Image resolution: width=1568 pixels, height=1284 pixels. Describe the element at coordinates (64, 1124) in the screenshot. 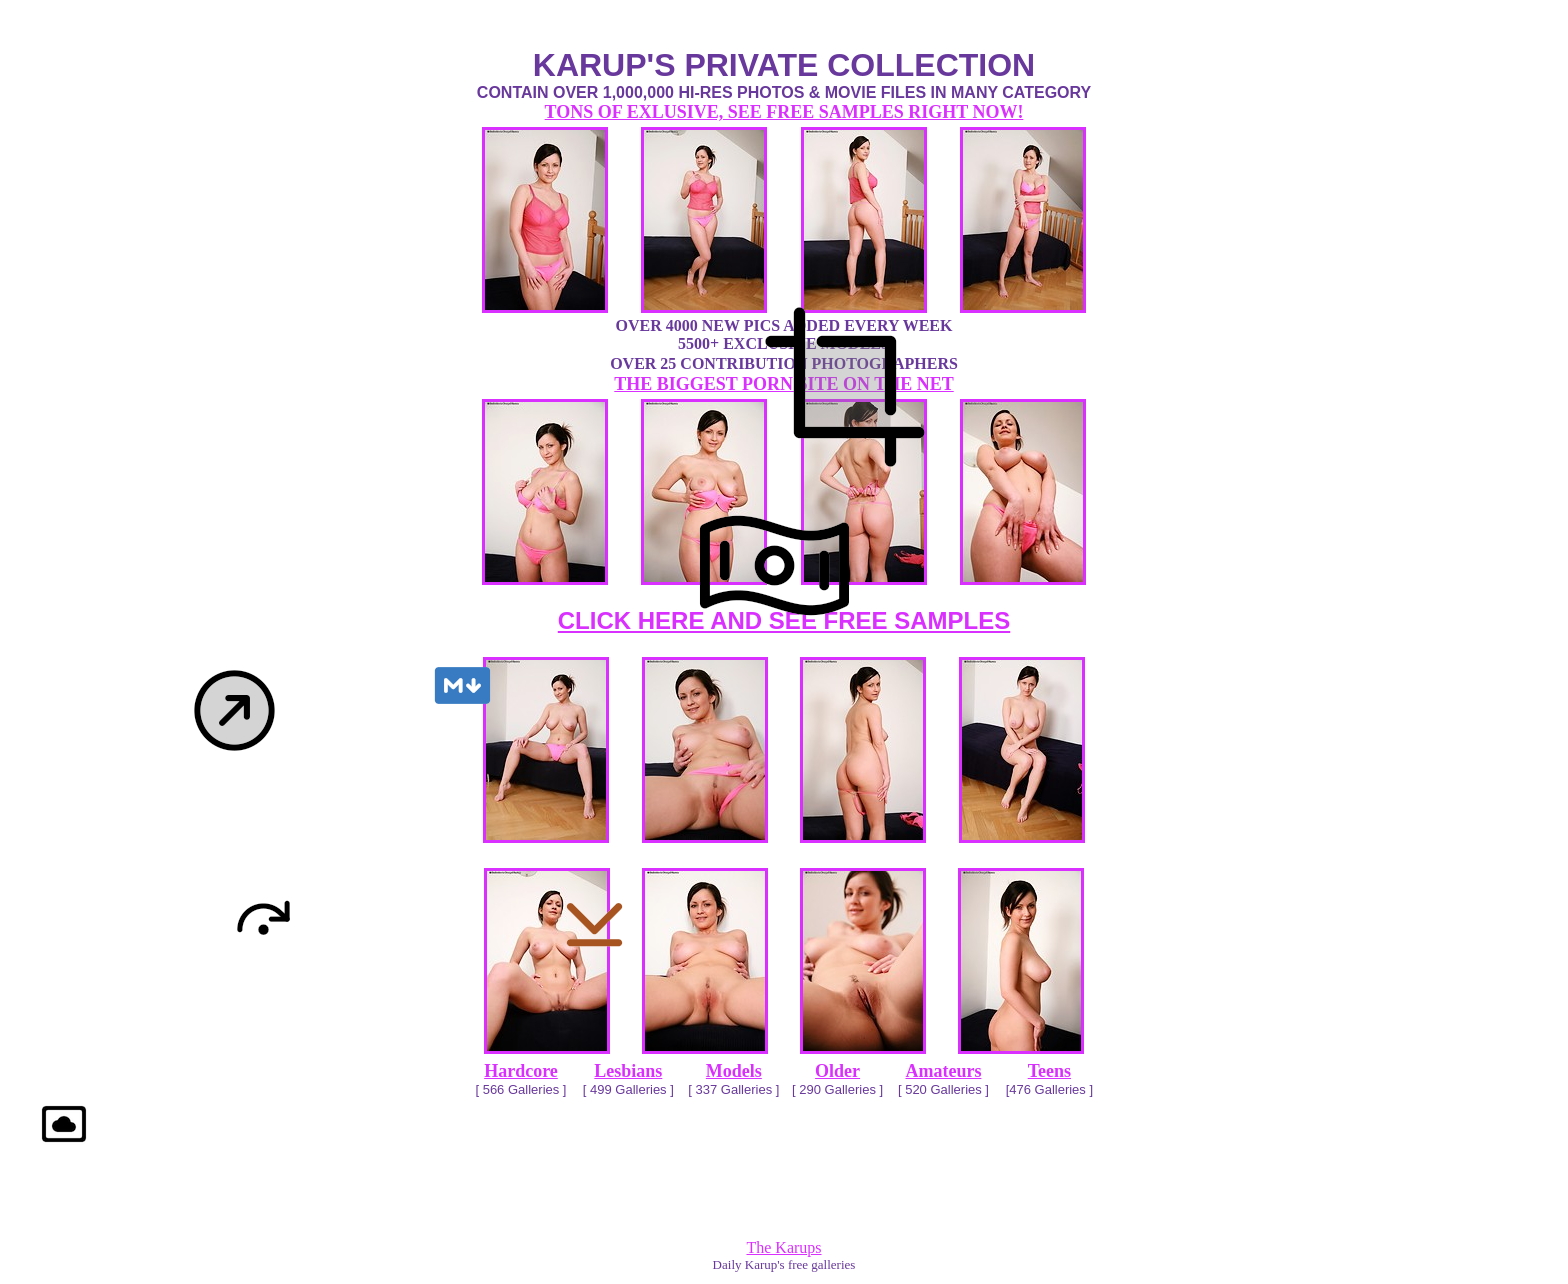

I see `access daydream or screen saver settings` at that location.